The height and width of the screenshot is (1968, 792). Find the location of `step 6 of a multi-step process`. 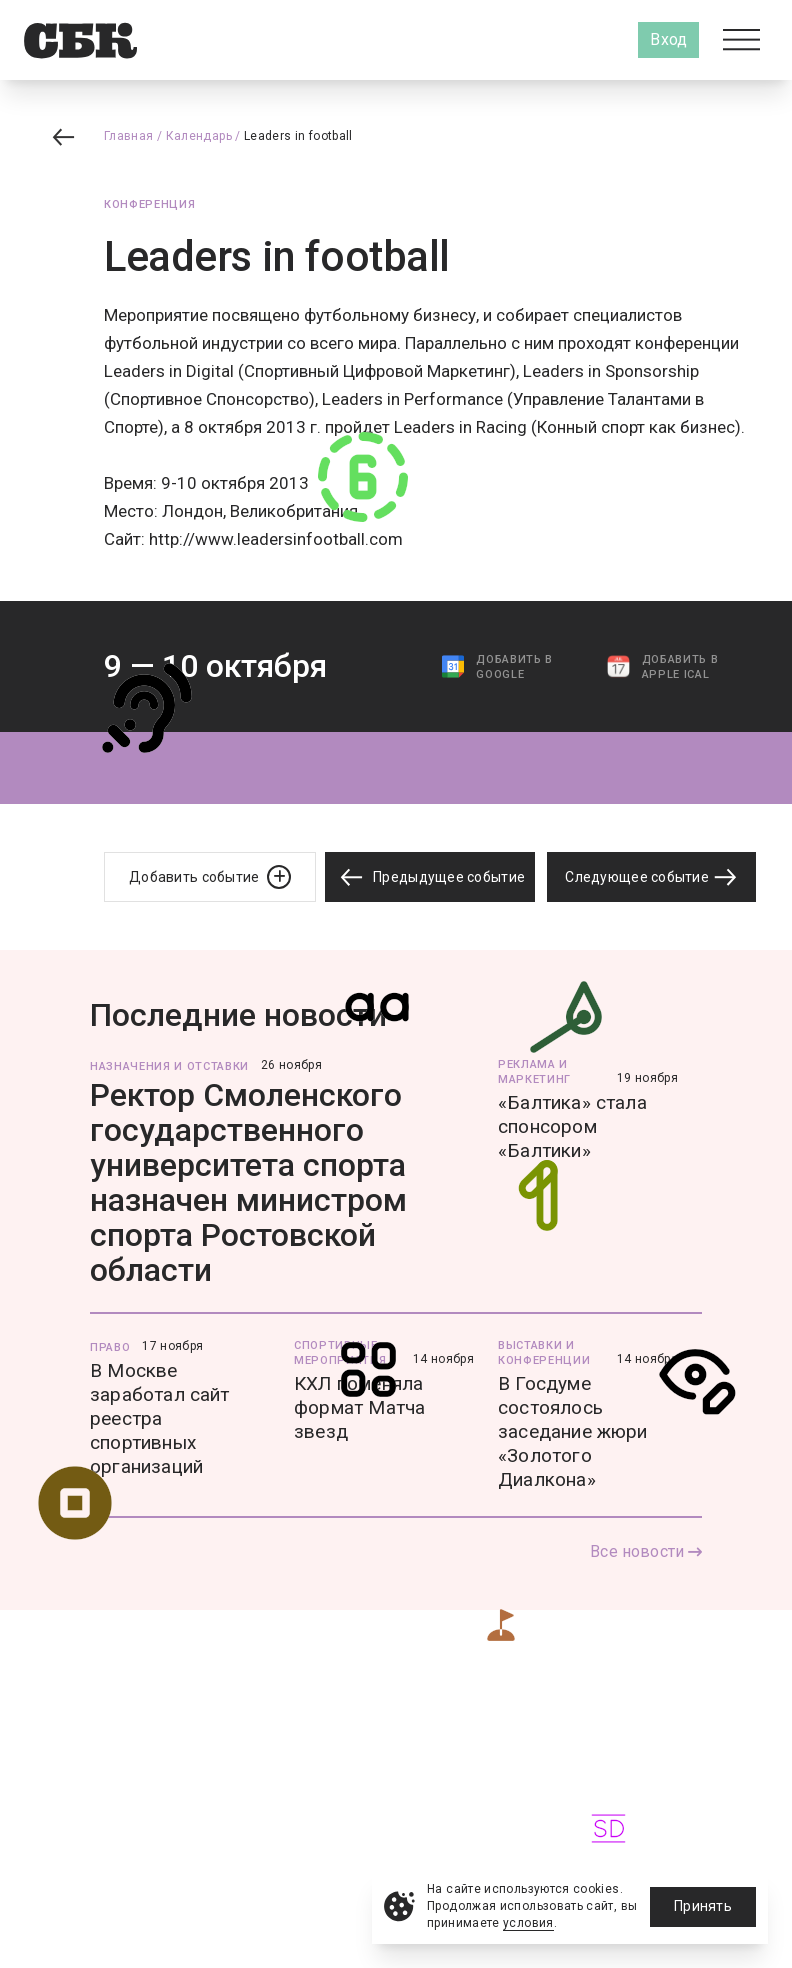

step 6 of a multi-step process is located at coordinates (363, 477).